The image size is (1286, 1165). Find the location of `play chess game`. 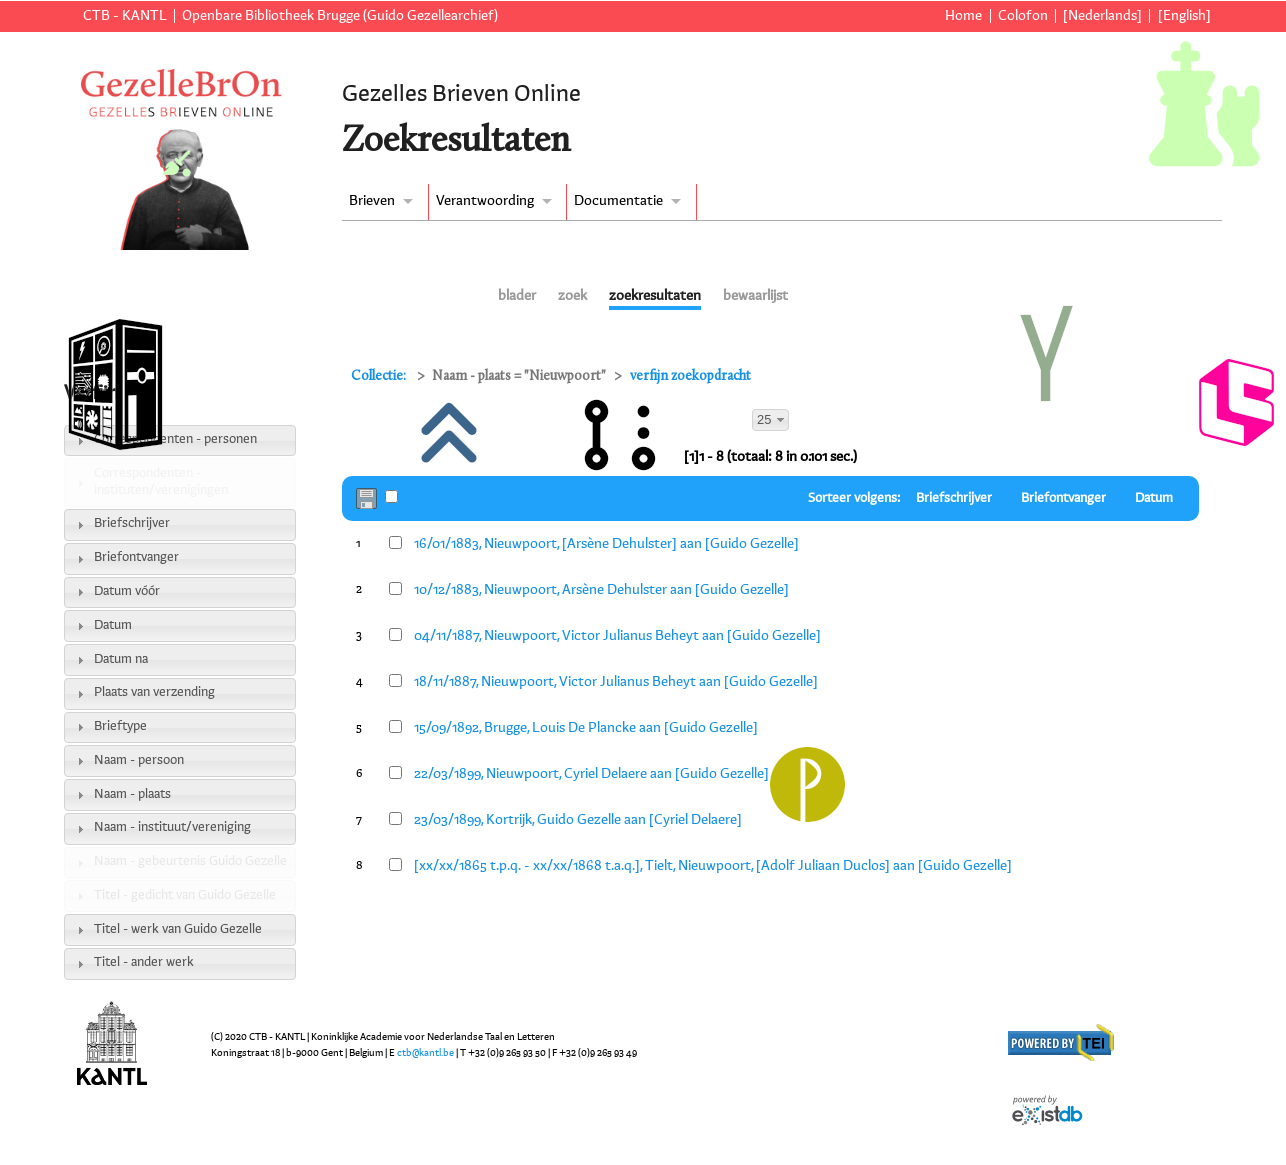

play chess game is located at coordinates (1200, 107).